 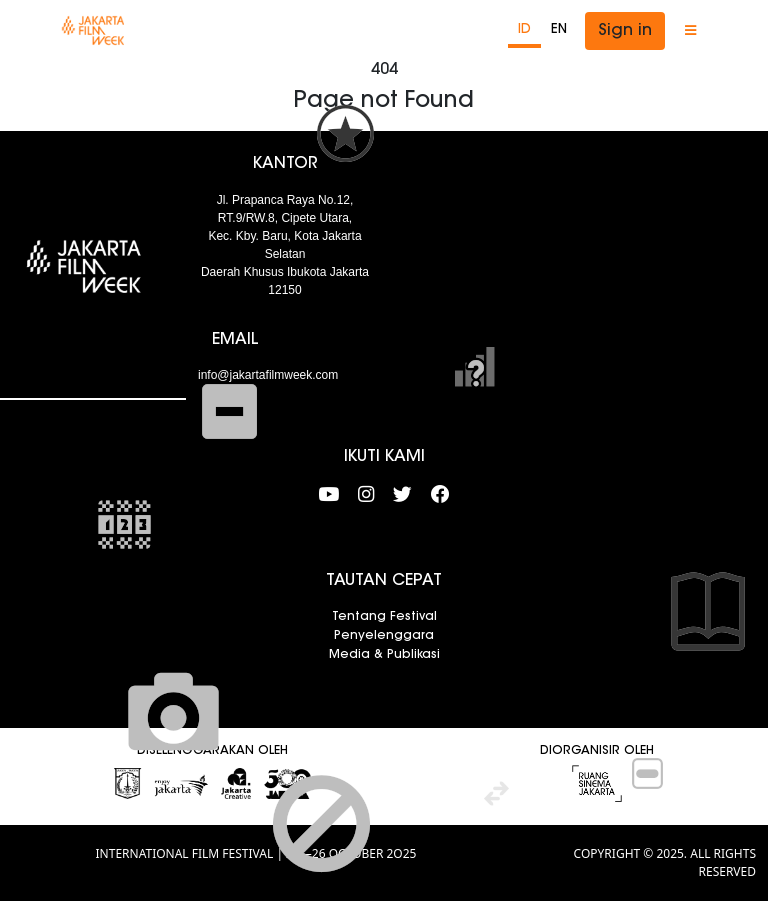 I want to click on indicates idle network activity, so click(x=496, y=793).